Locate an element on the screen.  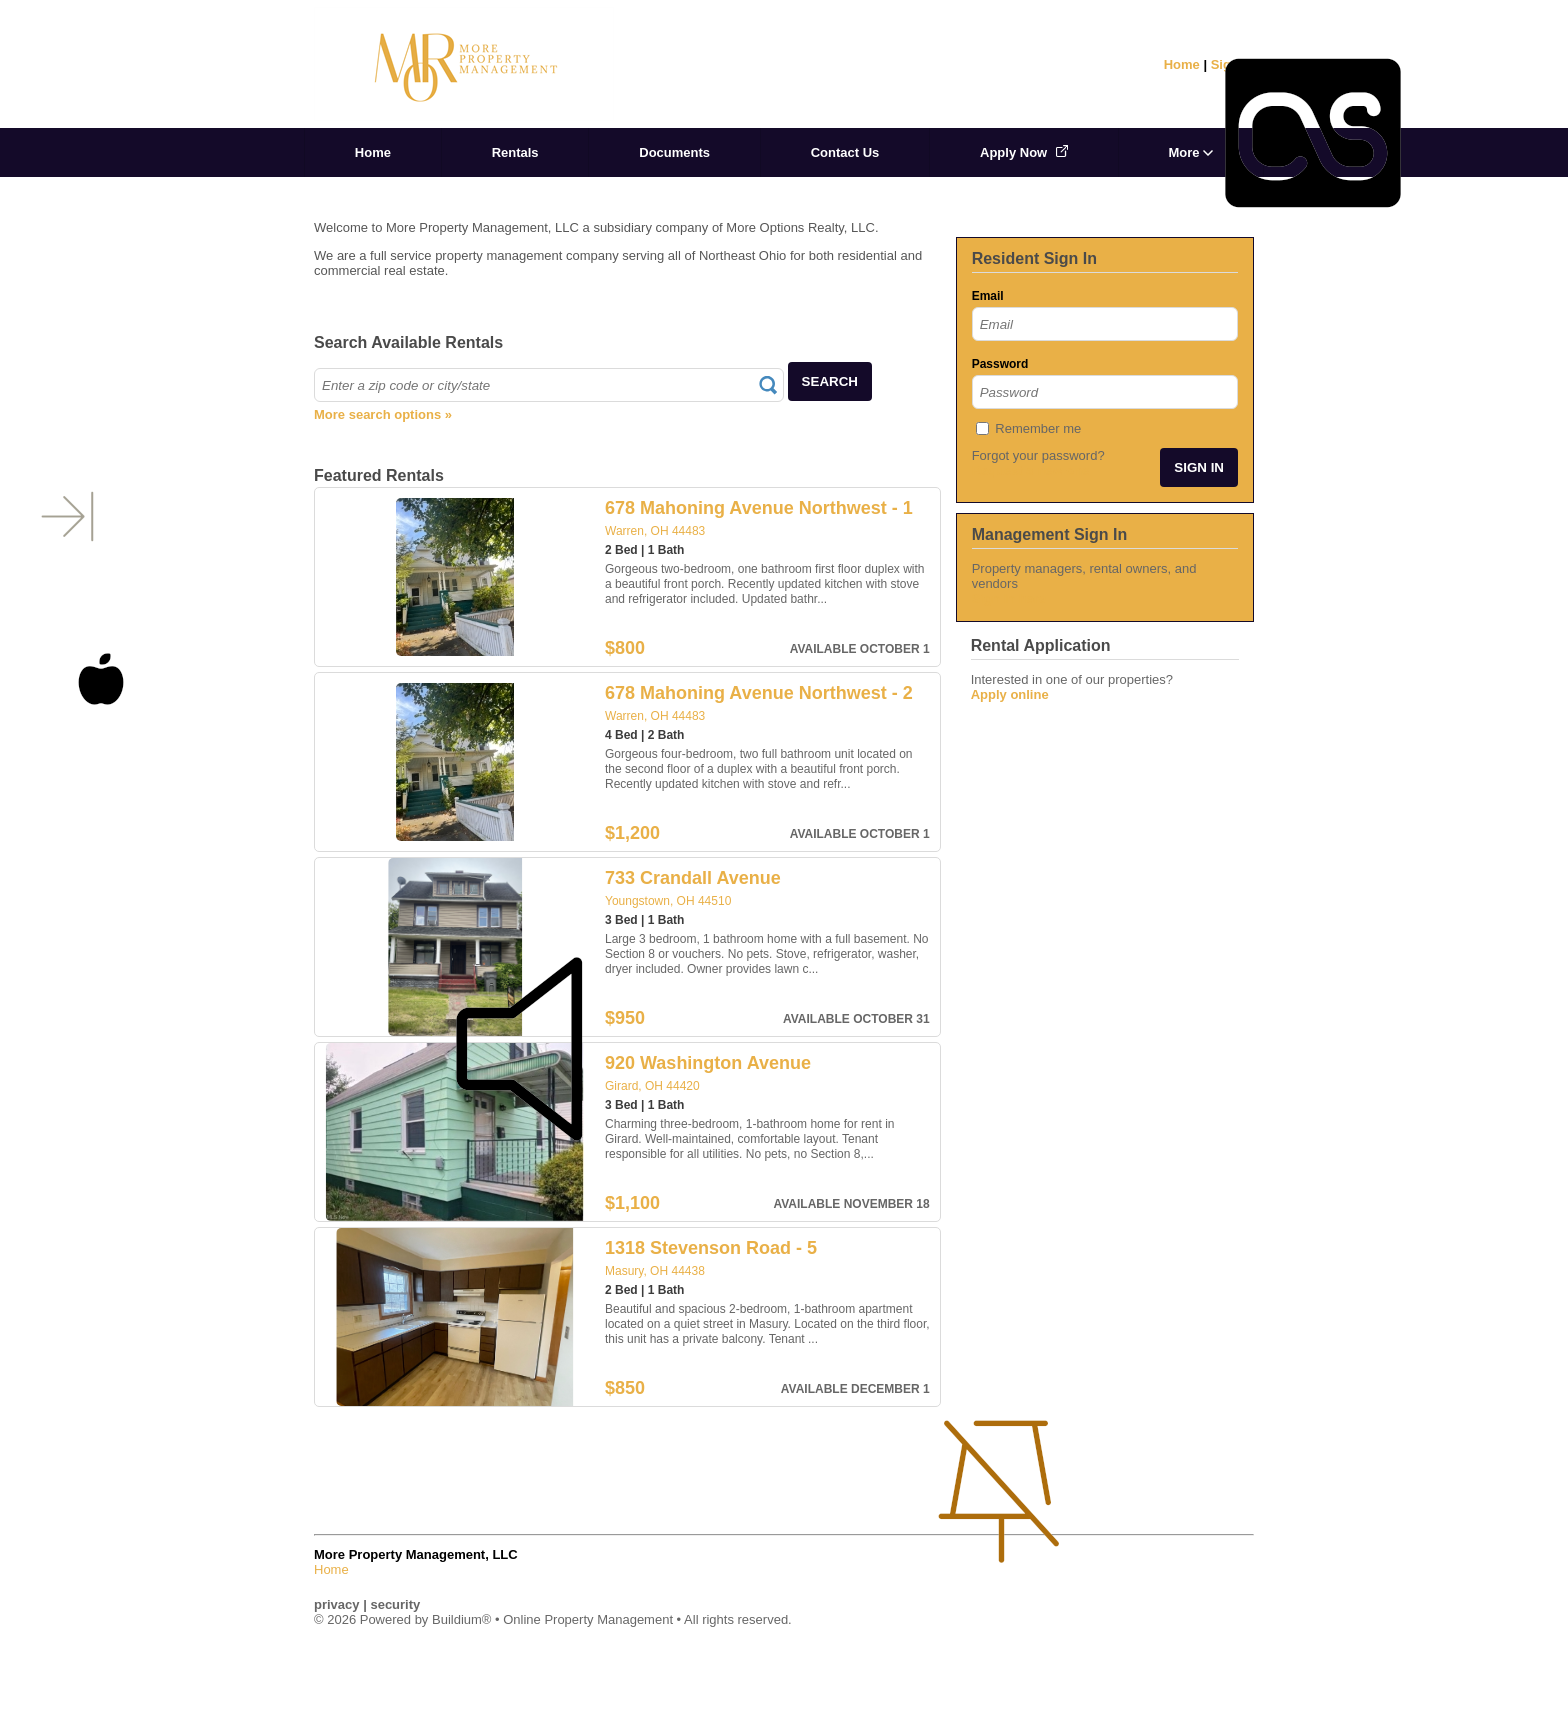
open Last.fm app or website is located at coordinates (1313, 133).